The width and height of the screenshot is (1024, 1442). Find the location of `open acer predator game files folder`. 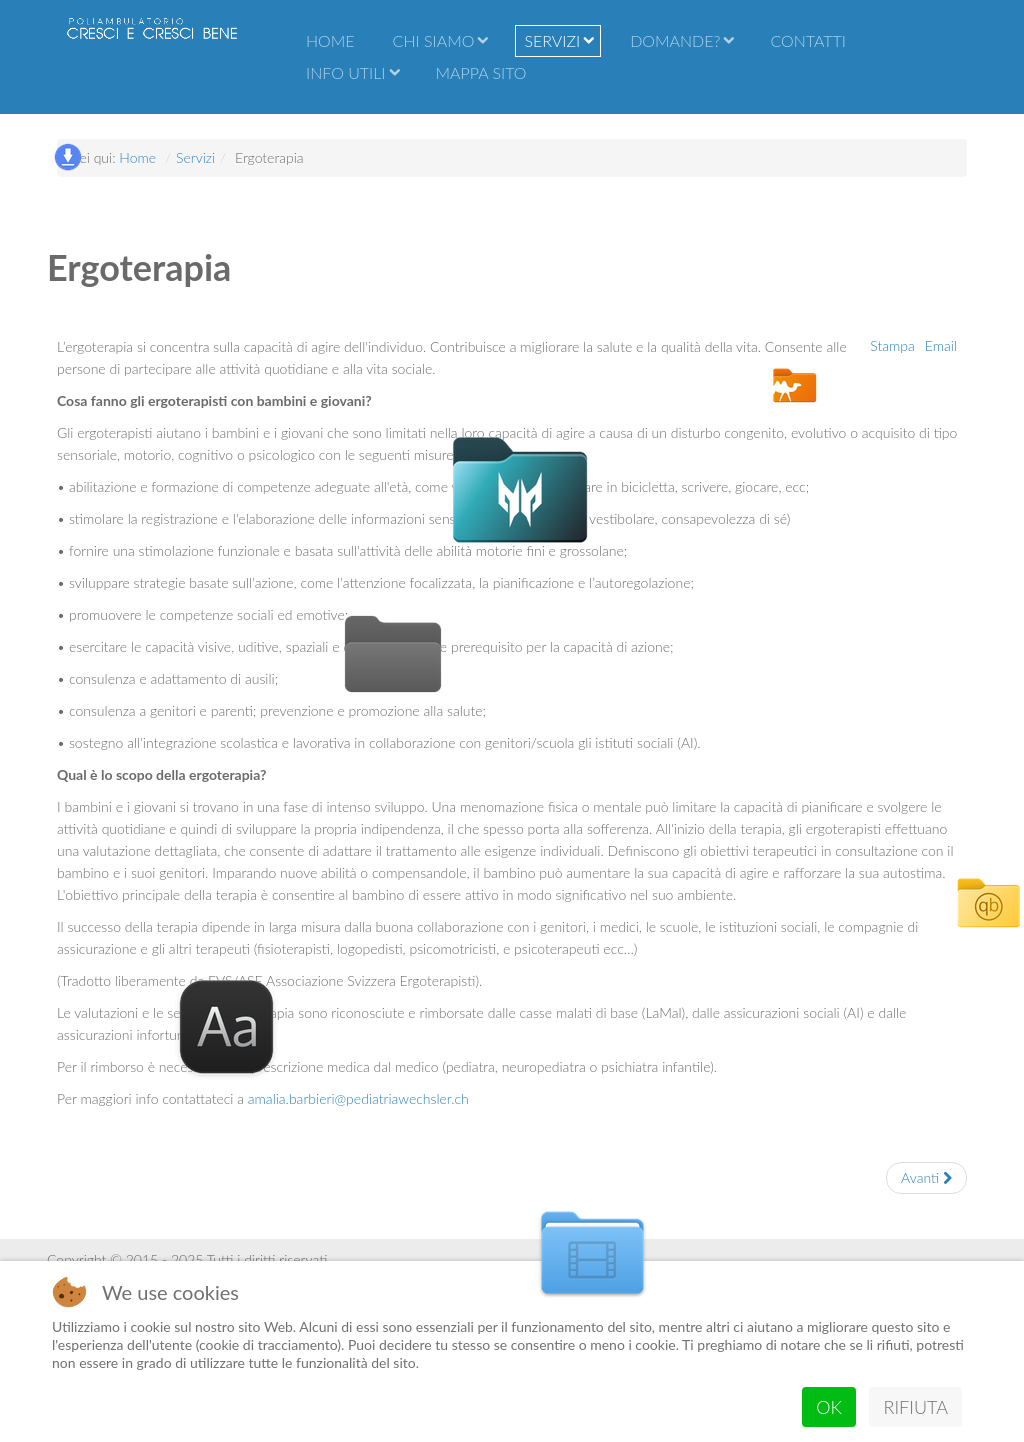

open acer predator game files folder is located at coordinates (519, 493).